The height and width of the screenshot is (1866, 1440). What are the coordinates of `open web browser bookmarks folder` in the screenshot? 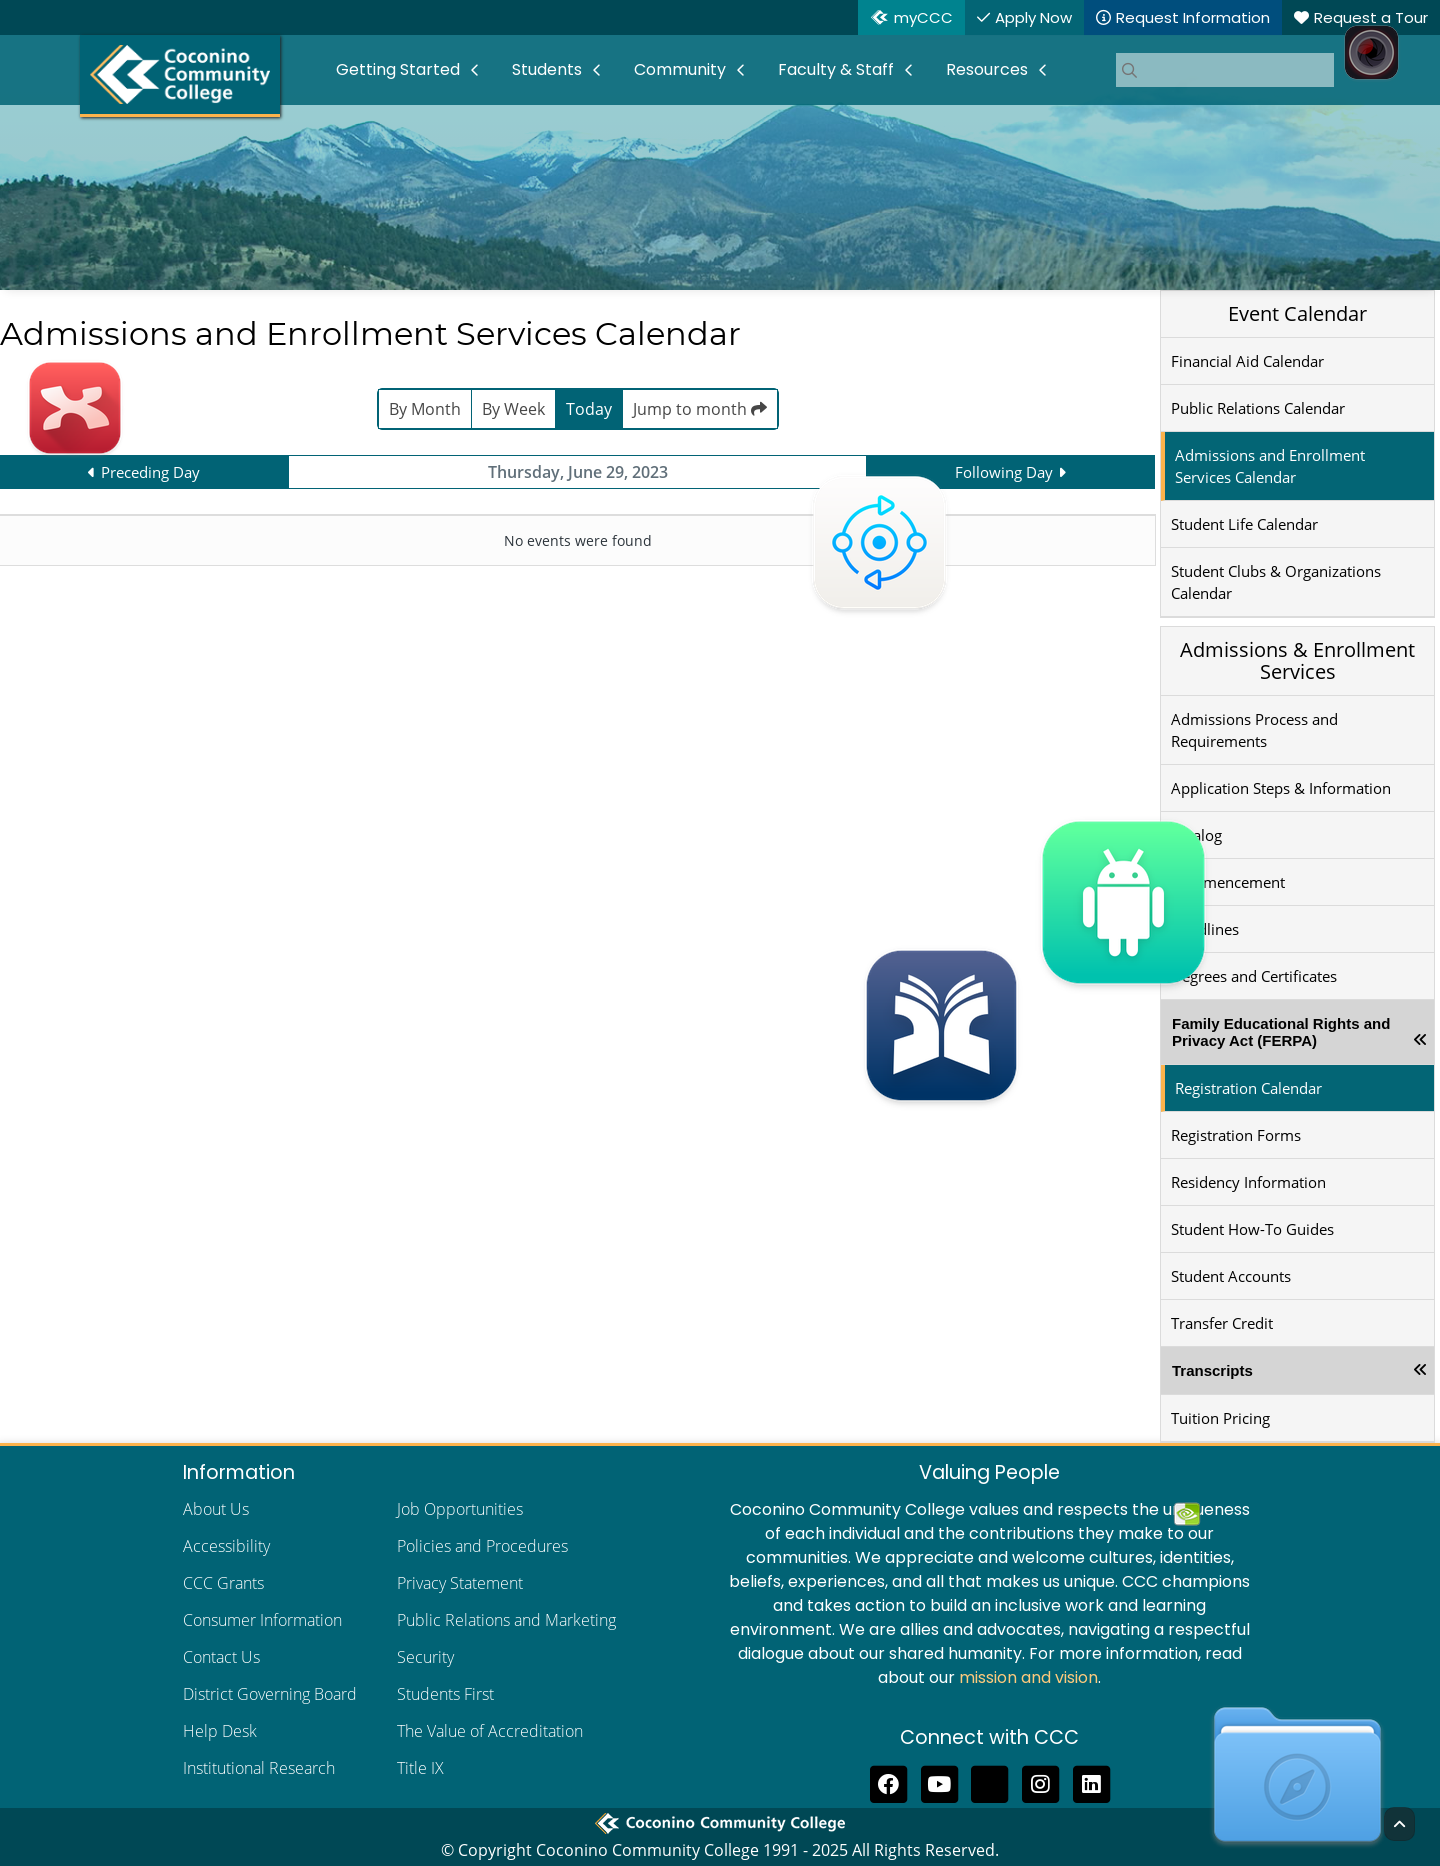 It's located at (1297, 1774).